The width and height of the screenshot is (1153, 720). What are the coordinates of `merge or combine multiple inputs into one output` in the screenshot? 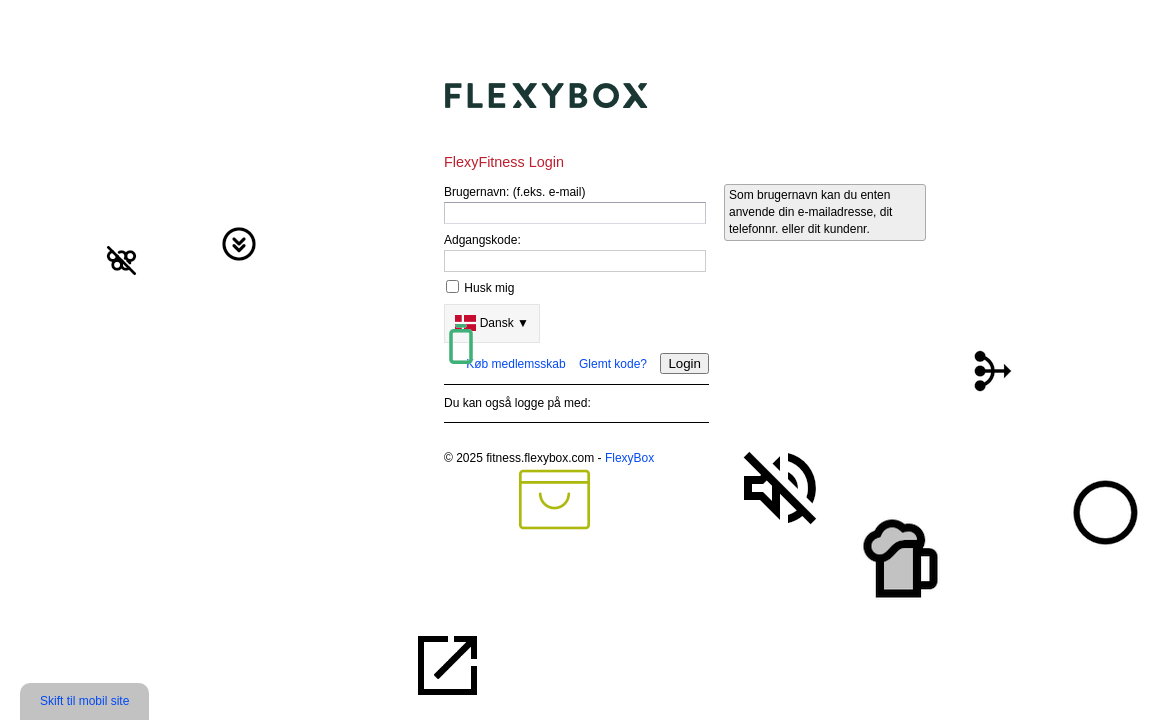 It's located at (993, 371).